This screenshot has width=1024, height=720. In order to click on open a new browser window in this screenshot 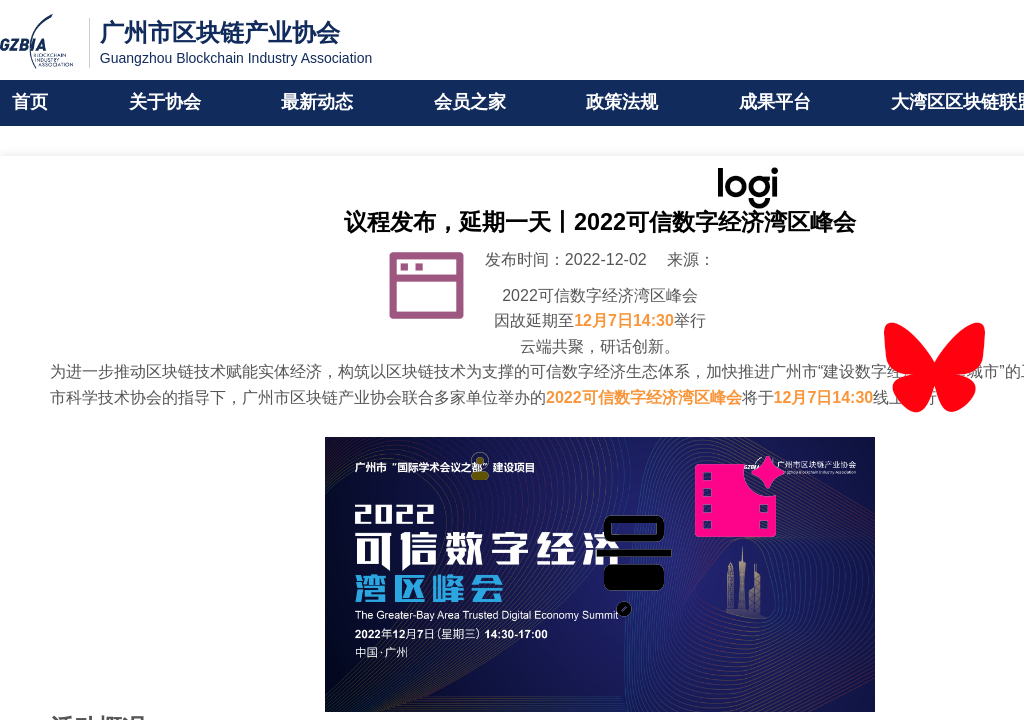, I will do `click(426, 285)`.